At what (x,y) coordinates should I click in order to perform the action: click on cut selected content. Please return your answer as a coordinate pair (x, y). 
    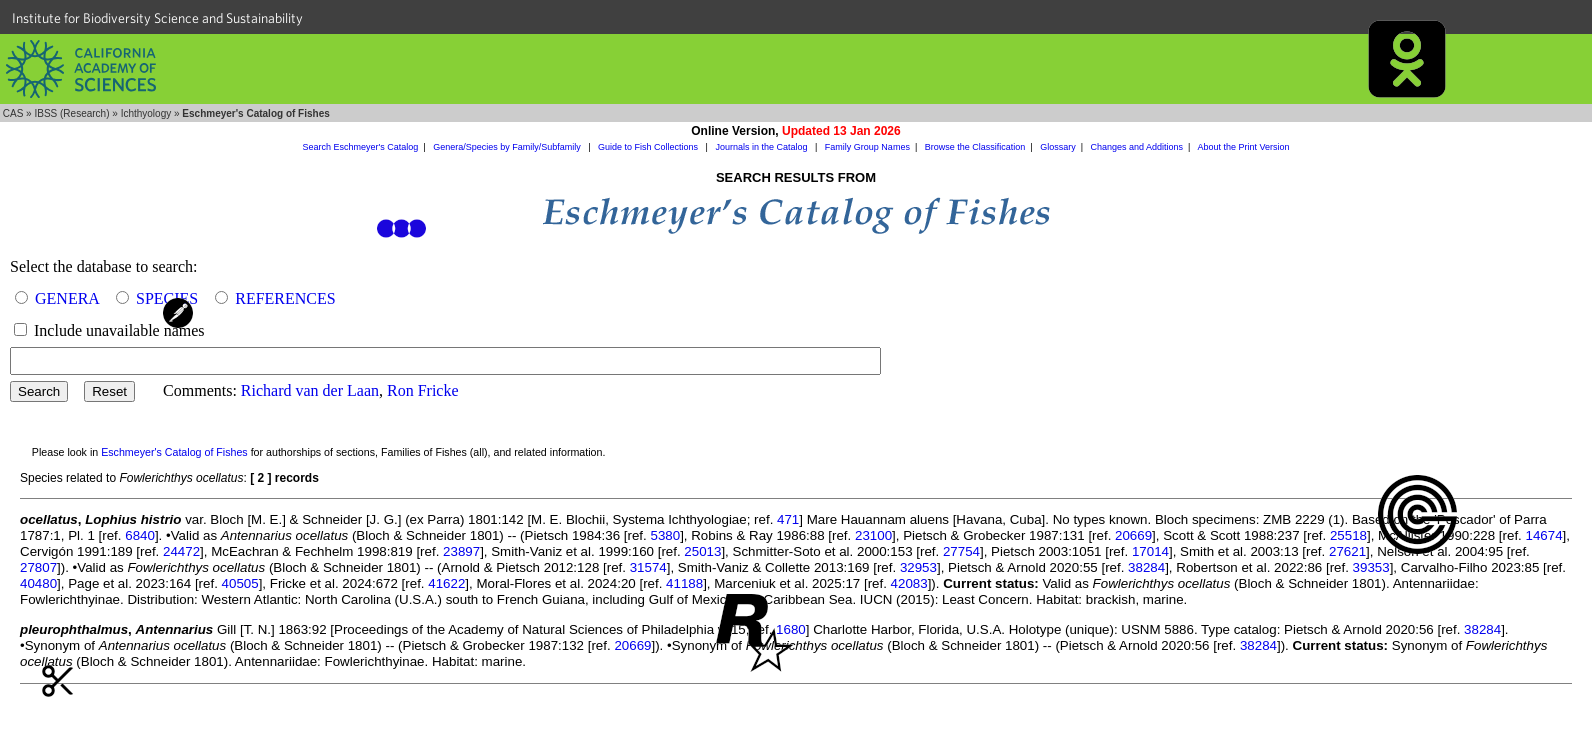
    Looking at the image, I should click on (58, 681).